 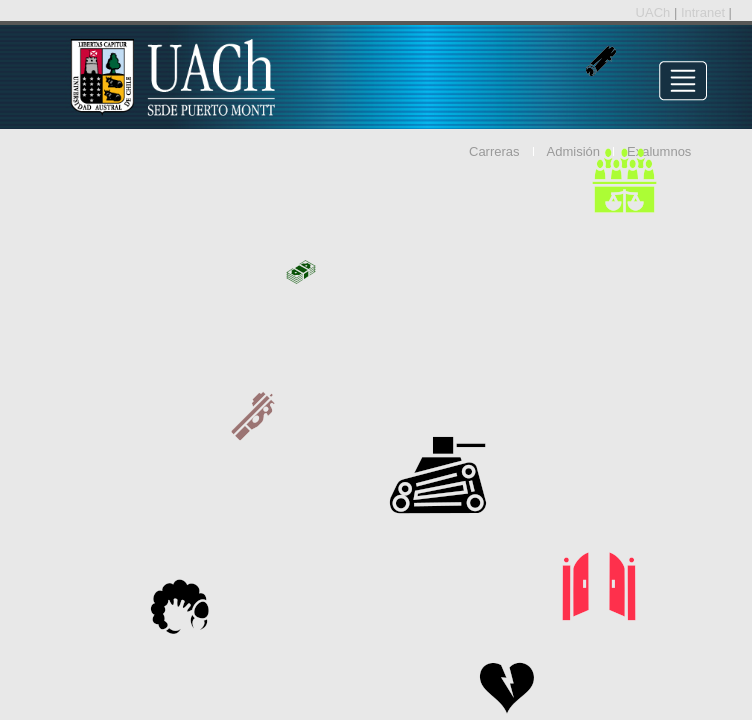 I want to click on select a tank unit in a strategy game, so click(x=438, y=469).